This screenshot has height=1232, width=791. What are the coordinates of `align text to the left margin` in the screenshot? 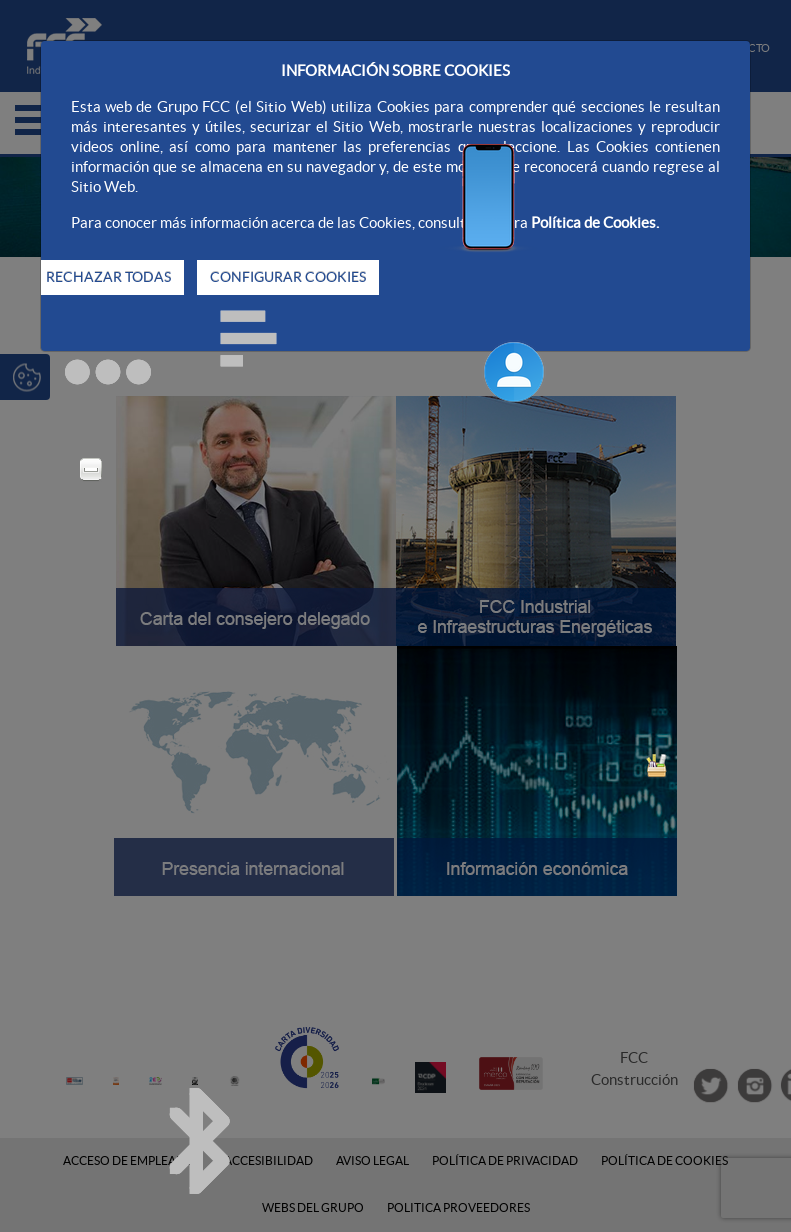 It's located at (248, 338).